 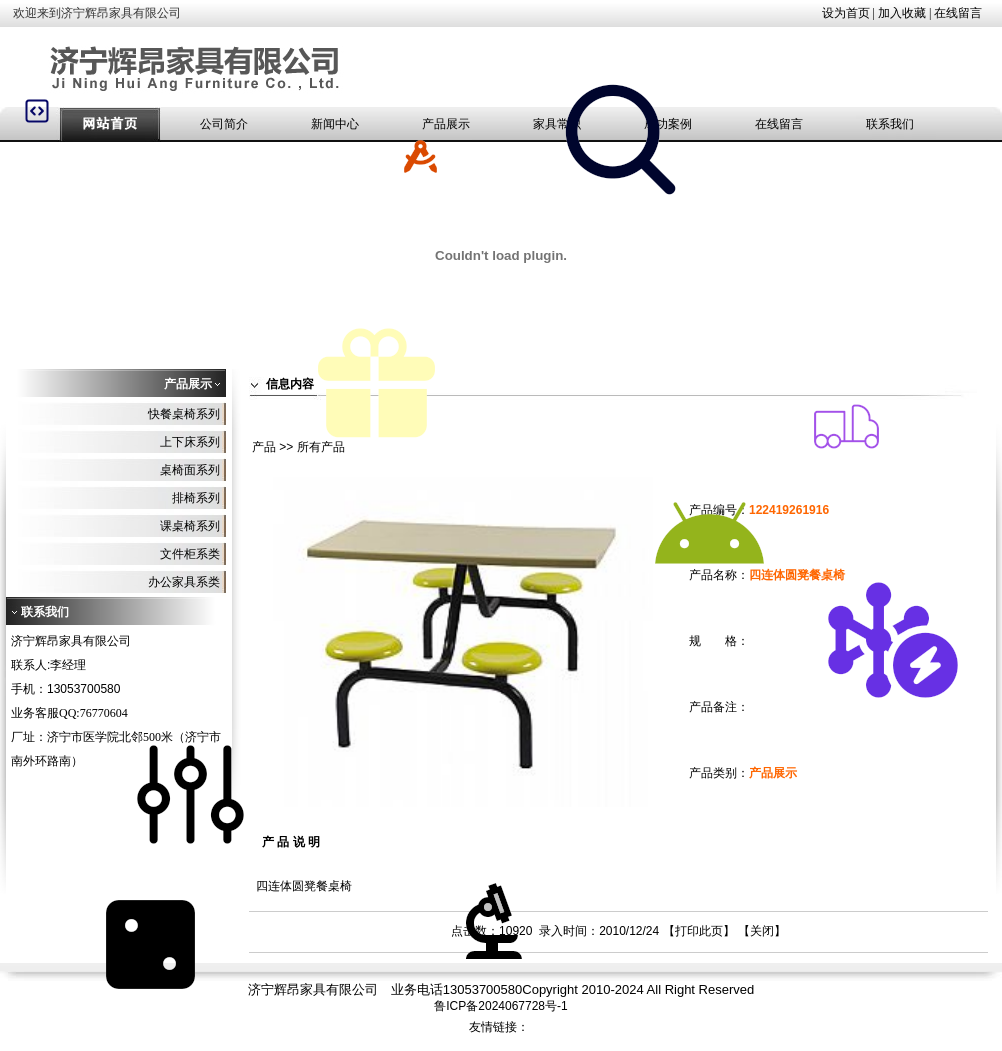 What do you see at coordinates (494, 923) in the screenshot?
I see `access science or laboratory features` at bounding box center [494, 923].